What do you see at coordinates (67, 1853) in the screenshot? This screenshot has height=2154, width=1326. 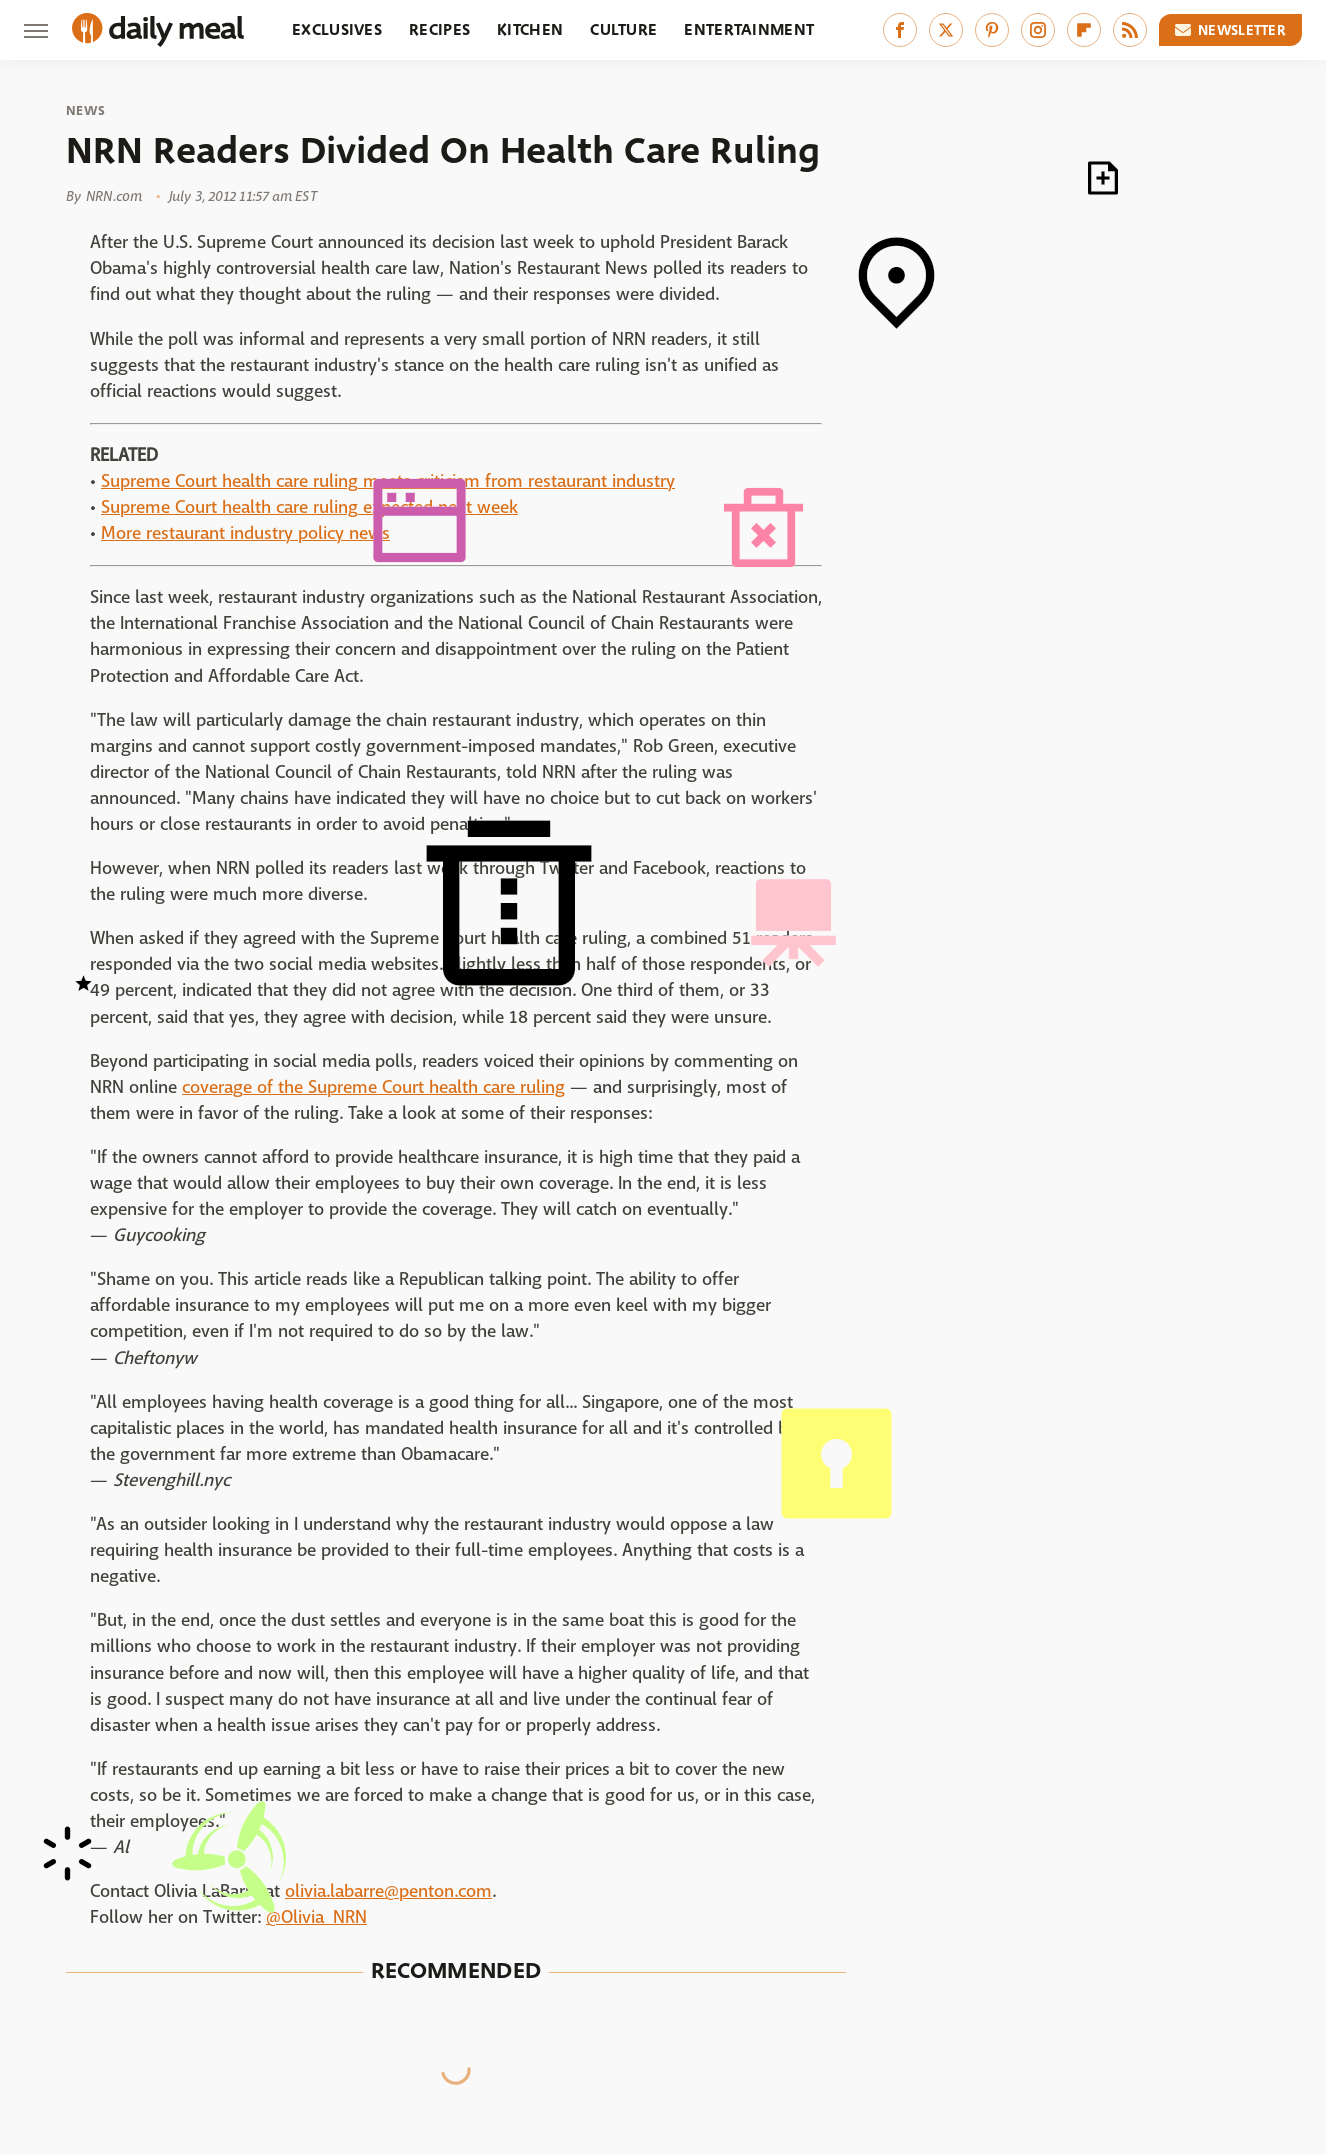 I see `loading content in progress` at bounding box center [67, 1853].